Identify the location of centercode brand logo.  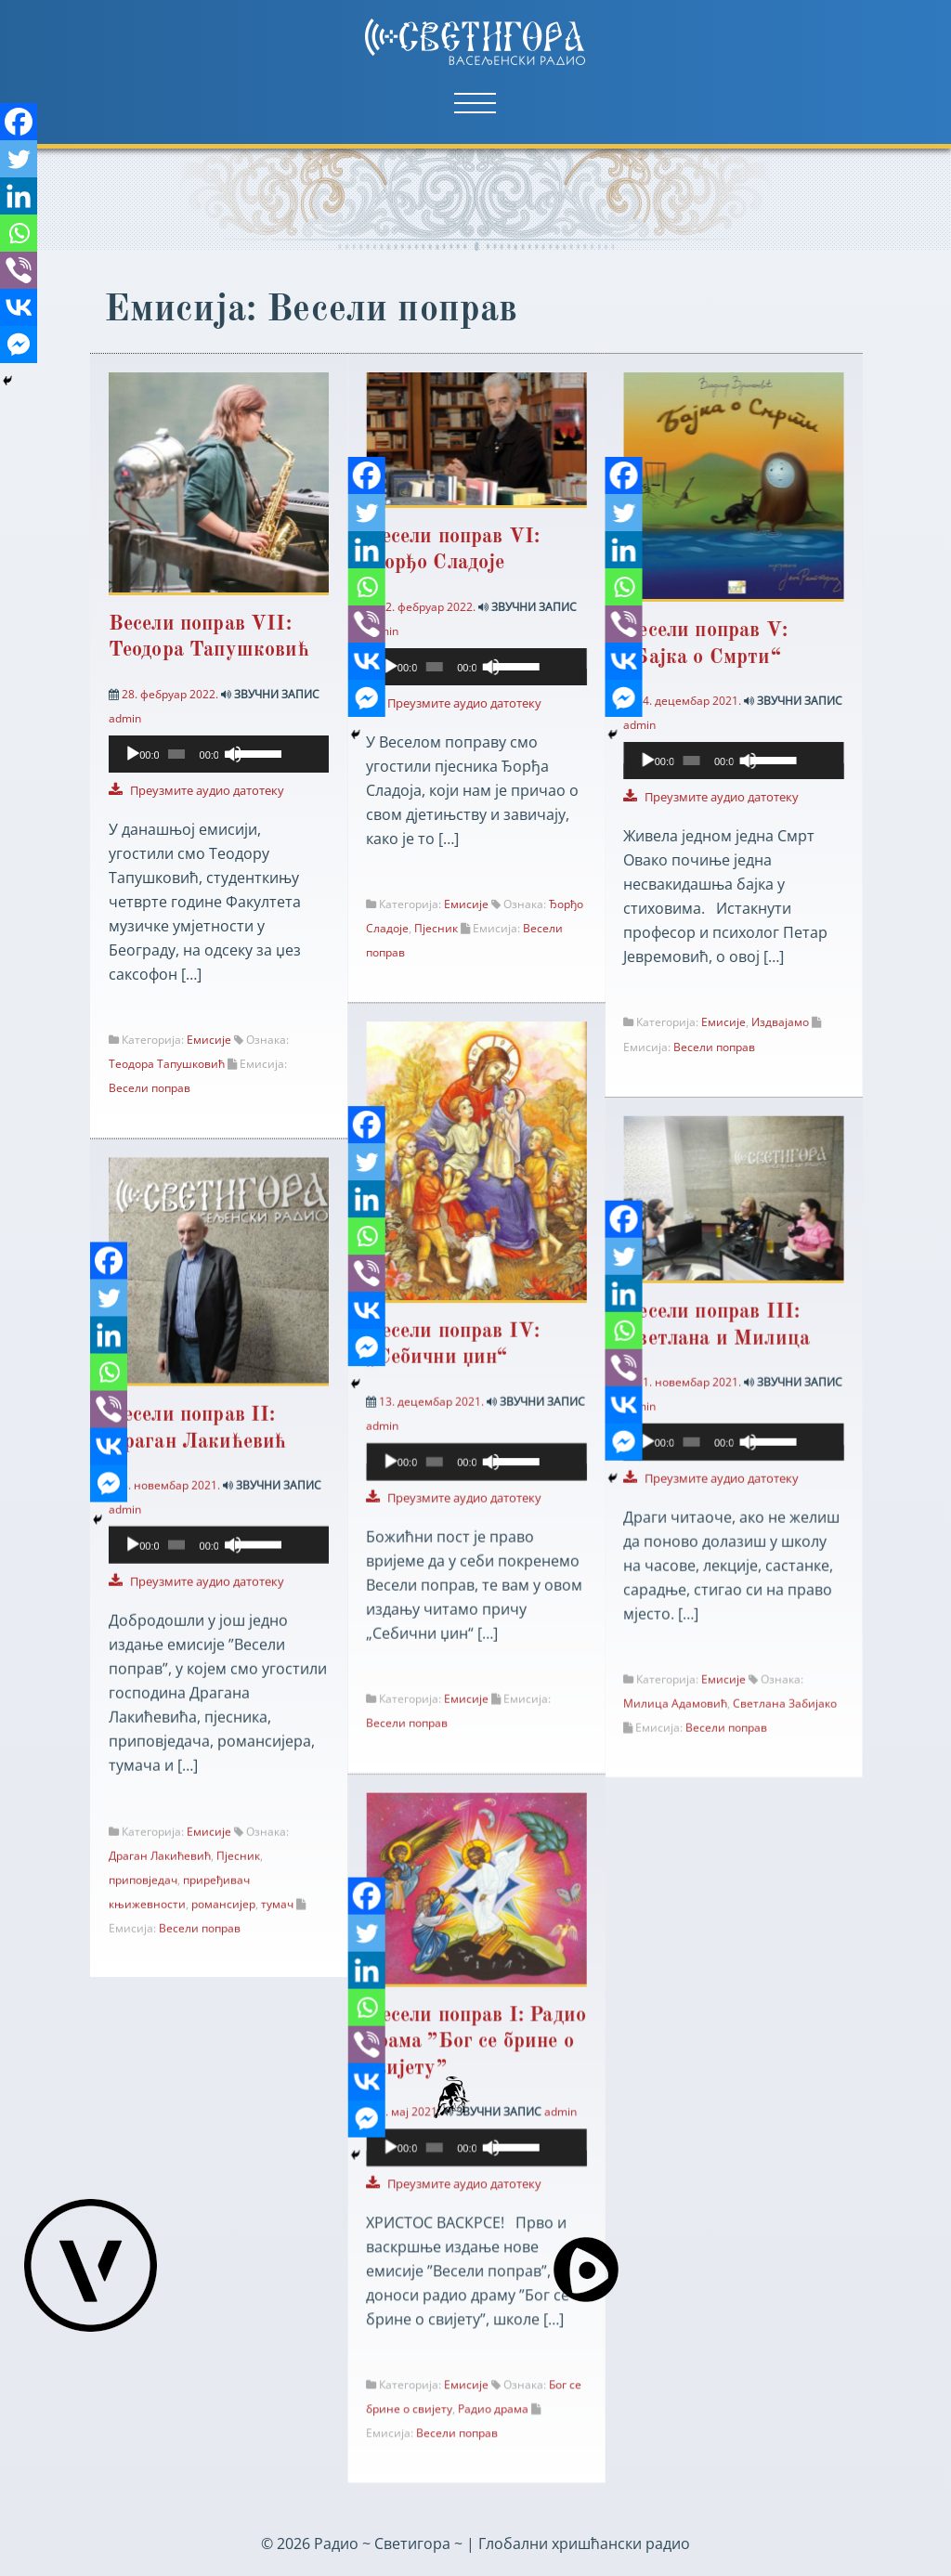
(586, 2270).